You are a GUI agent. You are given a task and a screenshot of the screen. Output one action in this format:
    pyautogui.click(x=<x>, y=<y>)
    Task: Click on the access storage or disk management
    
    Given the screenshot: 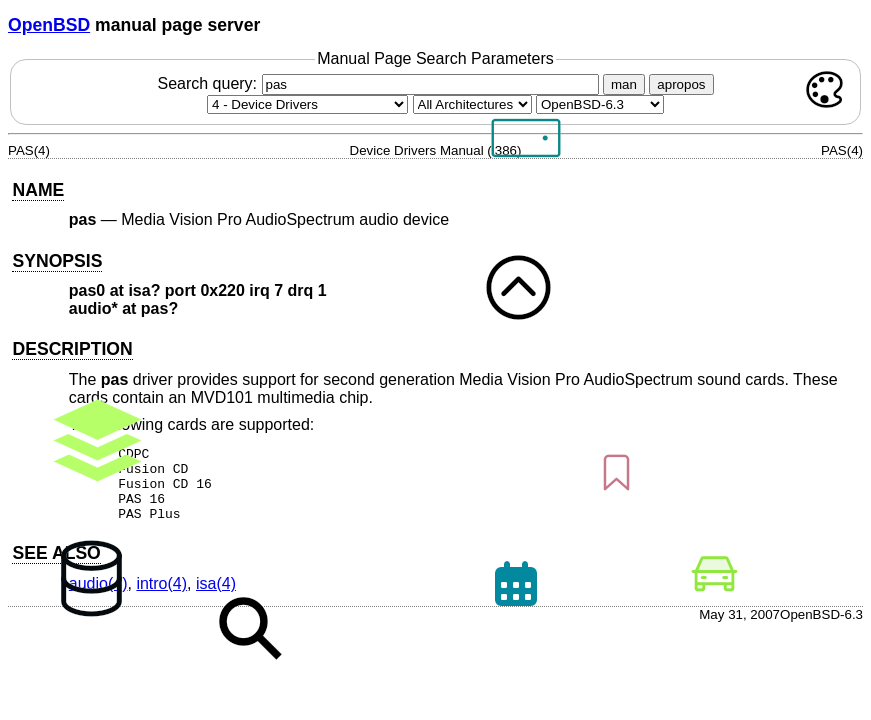 What is the action you would take?
    pyautogui.click(x=526, y=138)
    